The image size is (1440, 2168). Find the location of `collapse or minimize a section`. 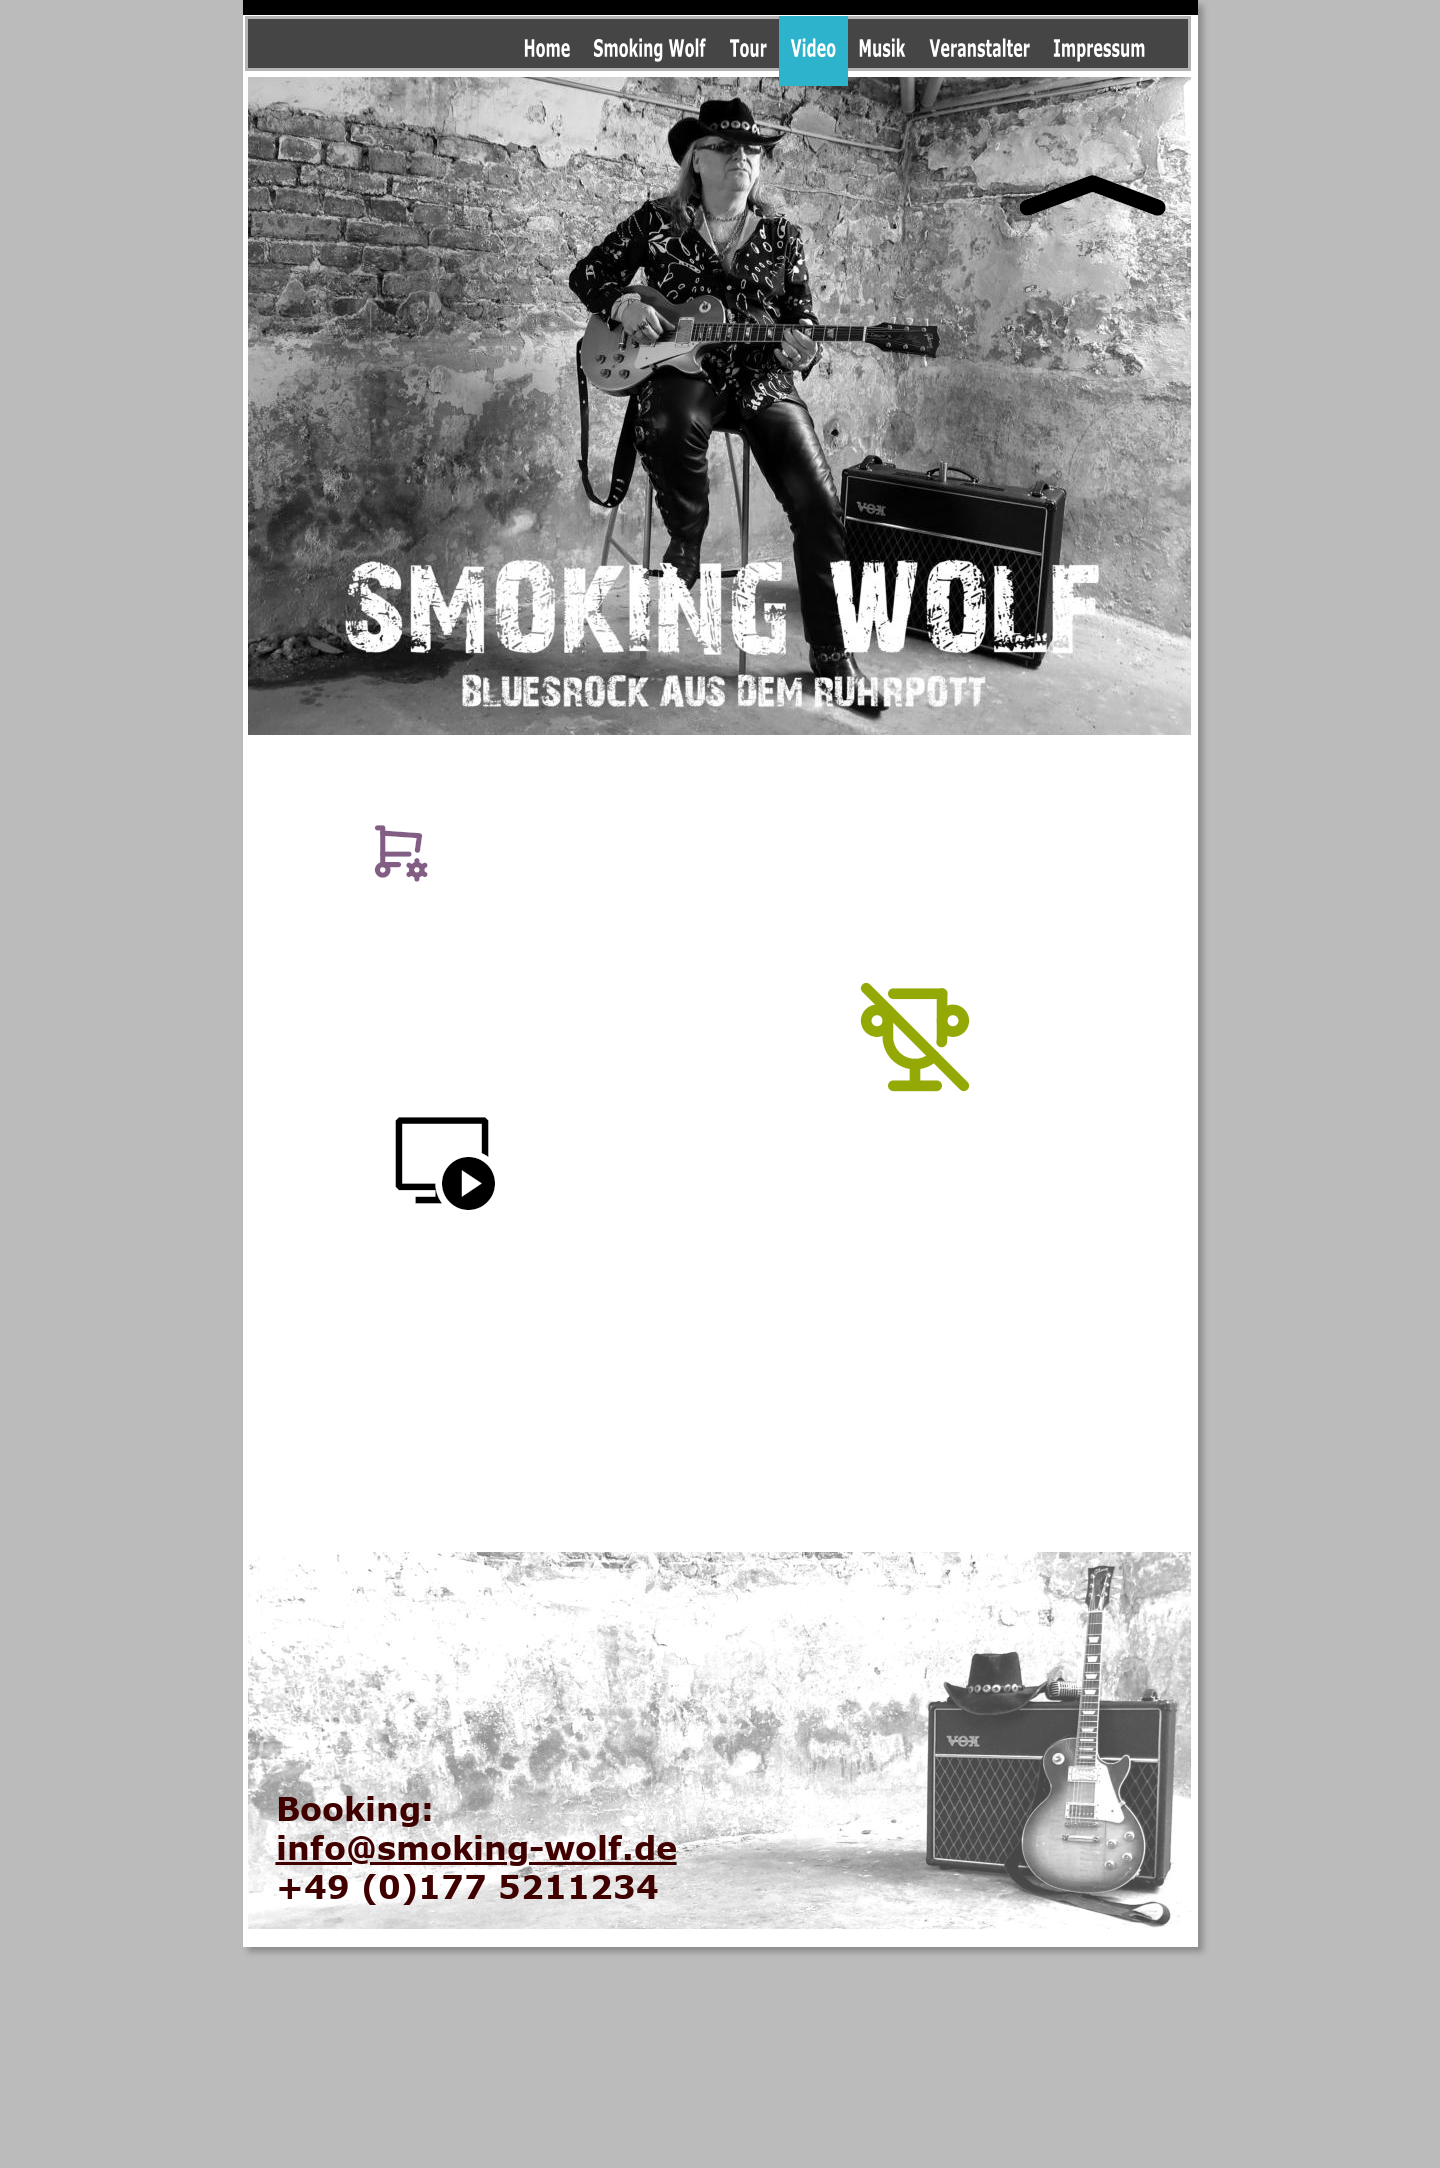

collapse or minimize a section is located at coordinates (1092, 199).